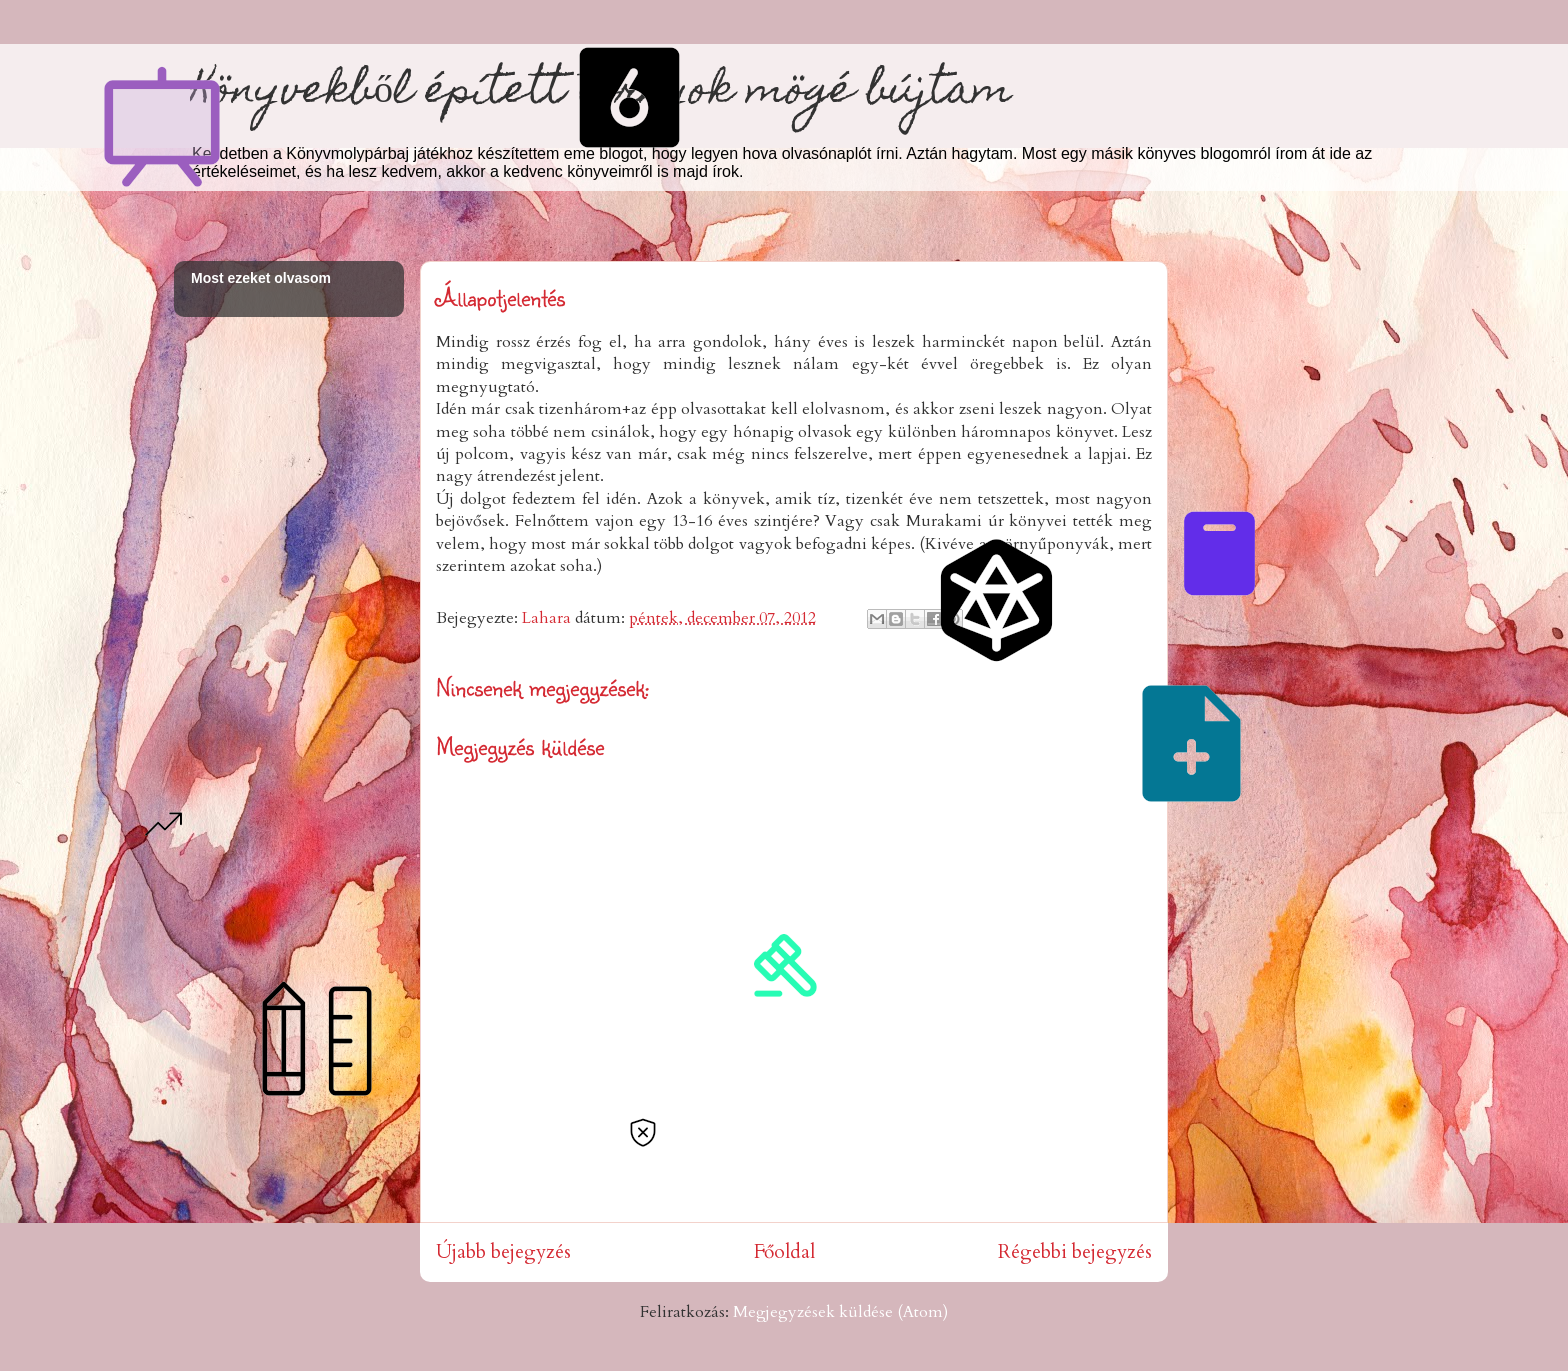 This screenshot has width=1568, height=1371. Describe the element at coordinates (996, 598) in the screenshot. I see `access tabletop gaming or RPG features` at that location.